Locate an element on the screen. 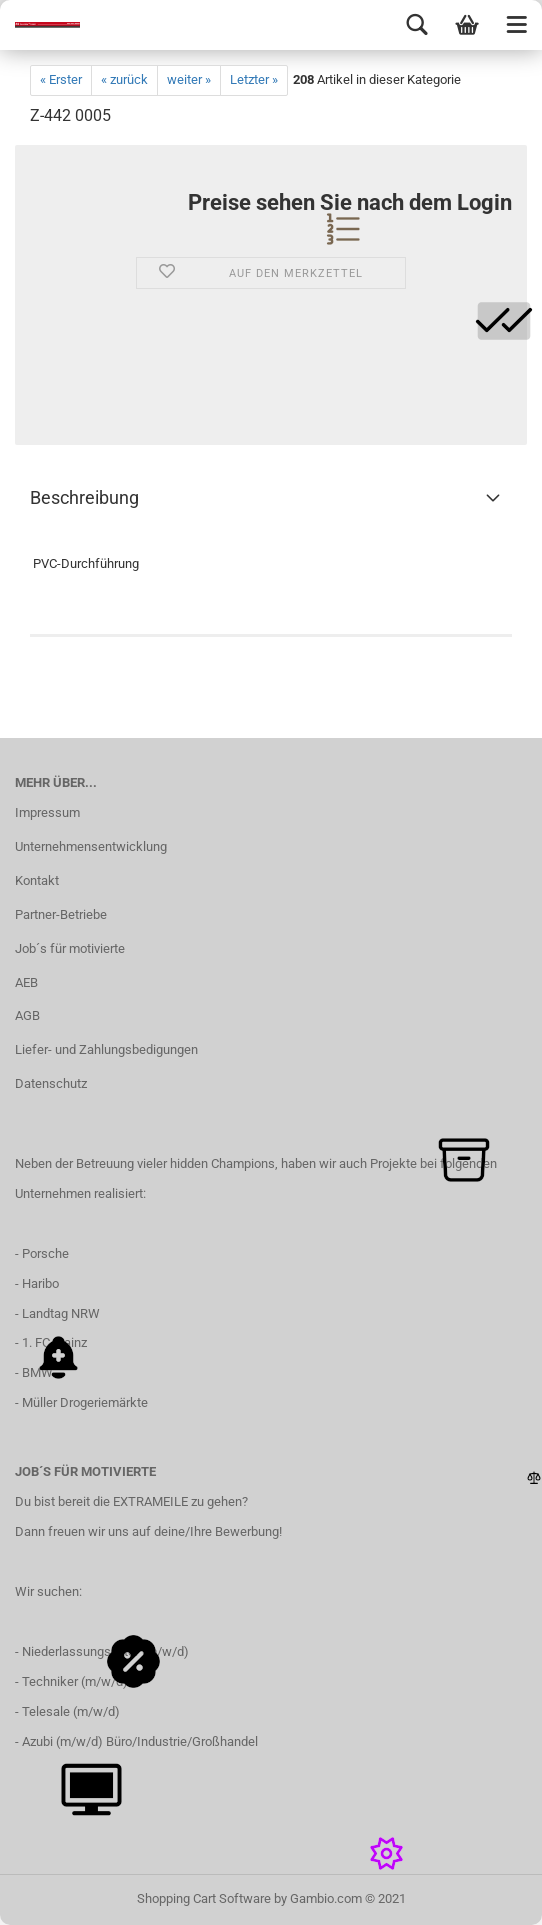 The image size is (542, 1925). view available discounts or promotions is located at coordinates (133, 1661).